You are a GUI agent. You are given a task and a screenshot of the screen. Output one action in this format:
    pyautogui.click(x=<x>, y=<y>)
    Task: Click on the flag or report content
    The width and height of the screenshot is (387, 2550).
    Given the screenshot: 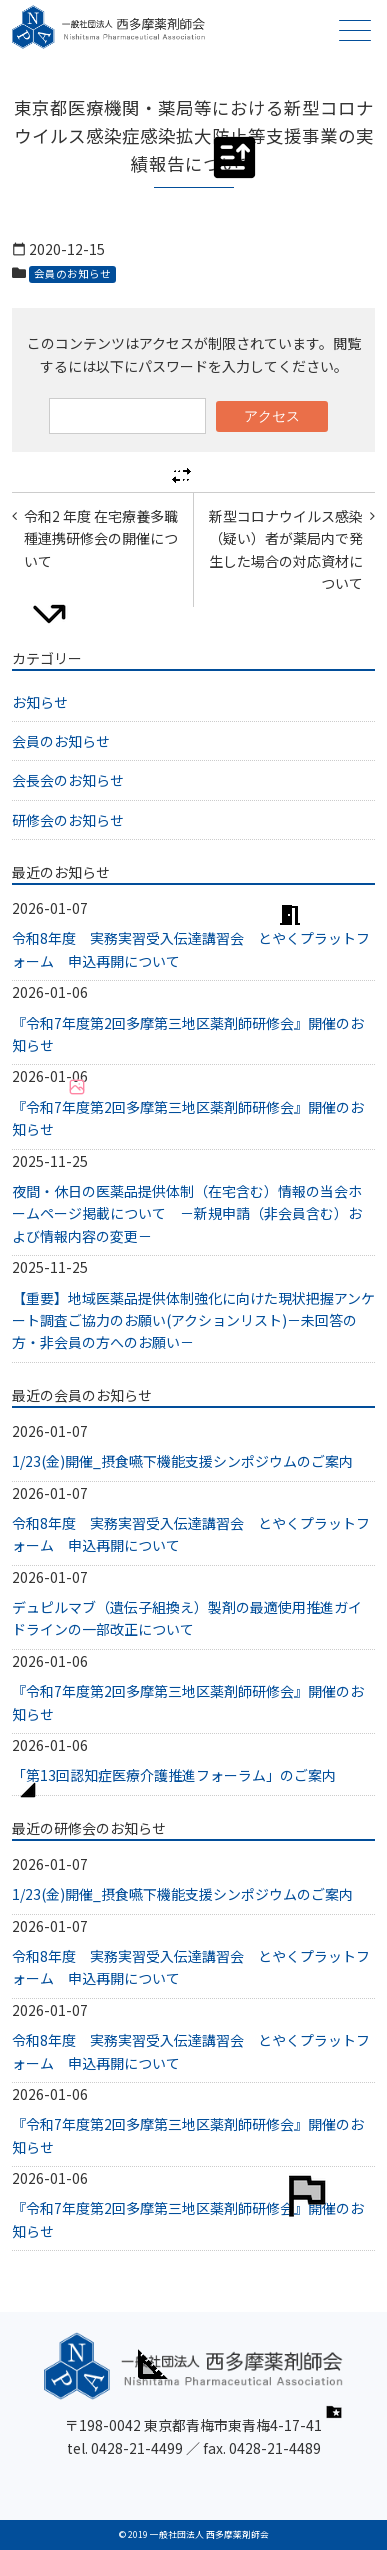 What is the action you would take?
    pyautogui.click(x=306, y=2195)
    